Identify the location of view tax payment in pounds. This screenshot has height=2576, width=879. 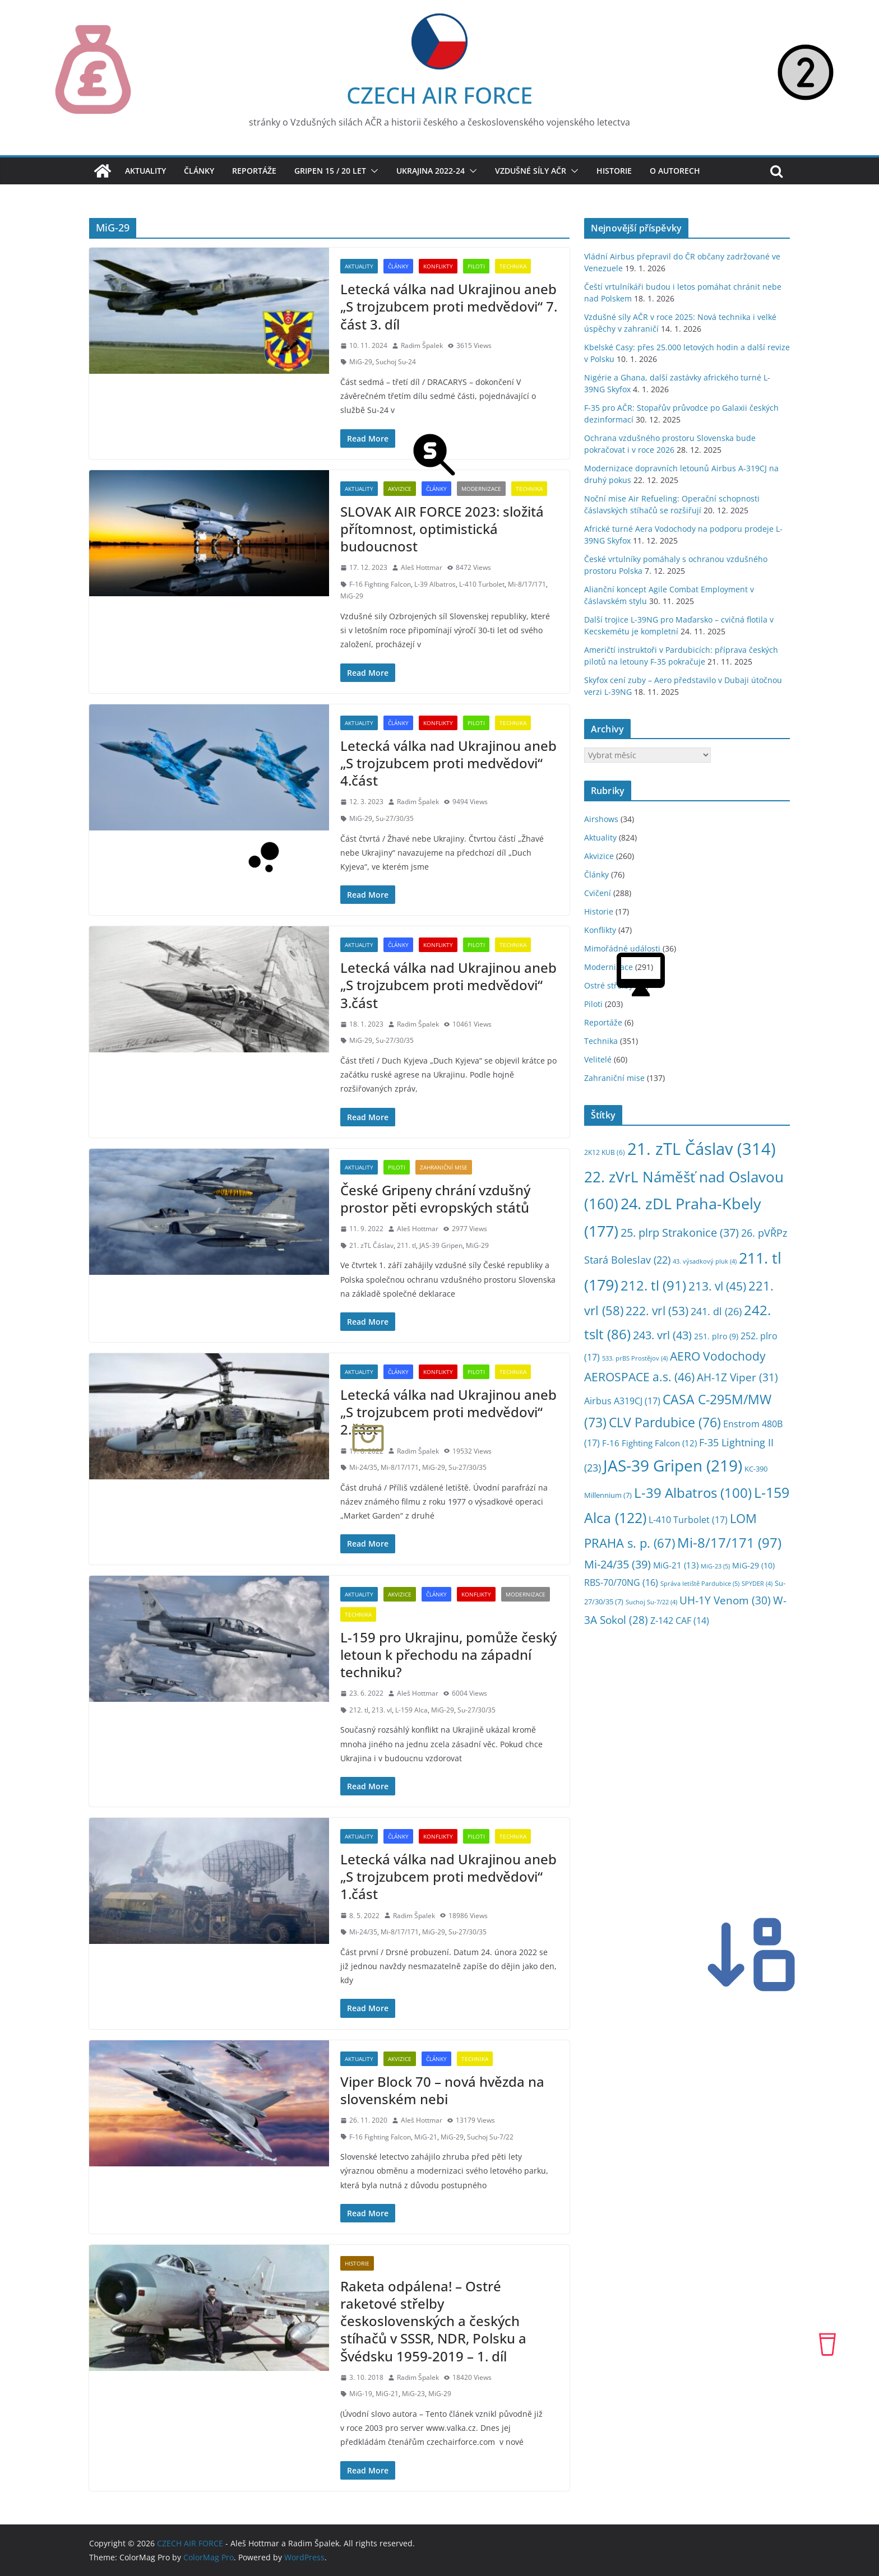
(93, 69).